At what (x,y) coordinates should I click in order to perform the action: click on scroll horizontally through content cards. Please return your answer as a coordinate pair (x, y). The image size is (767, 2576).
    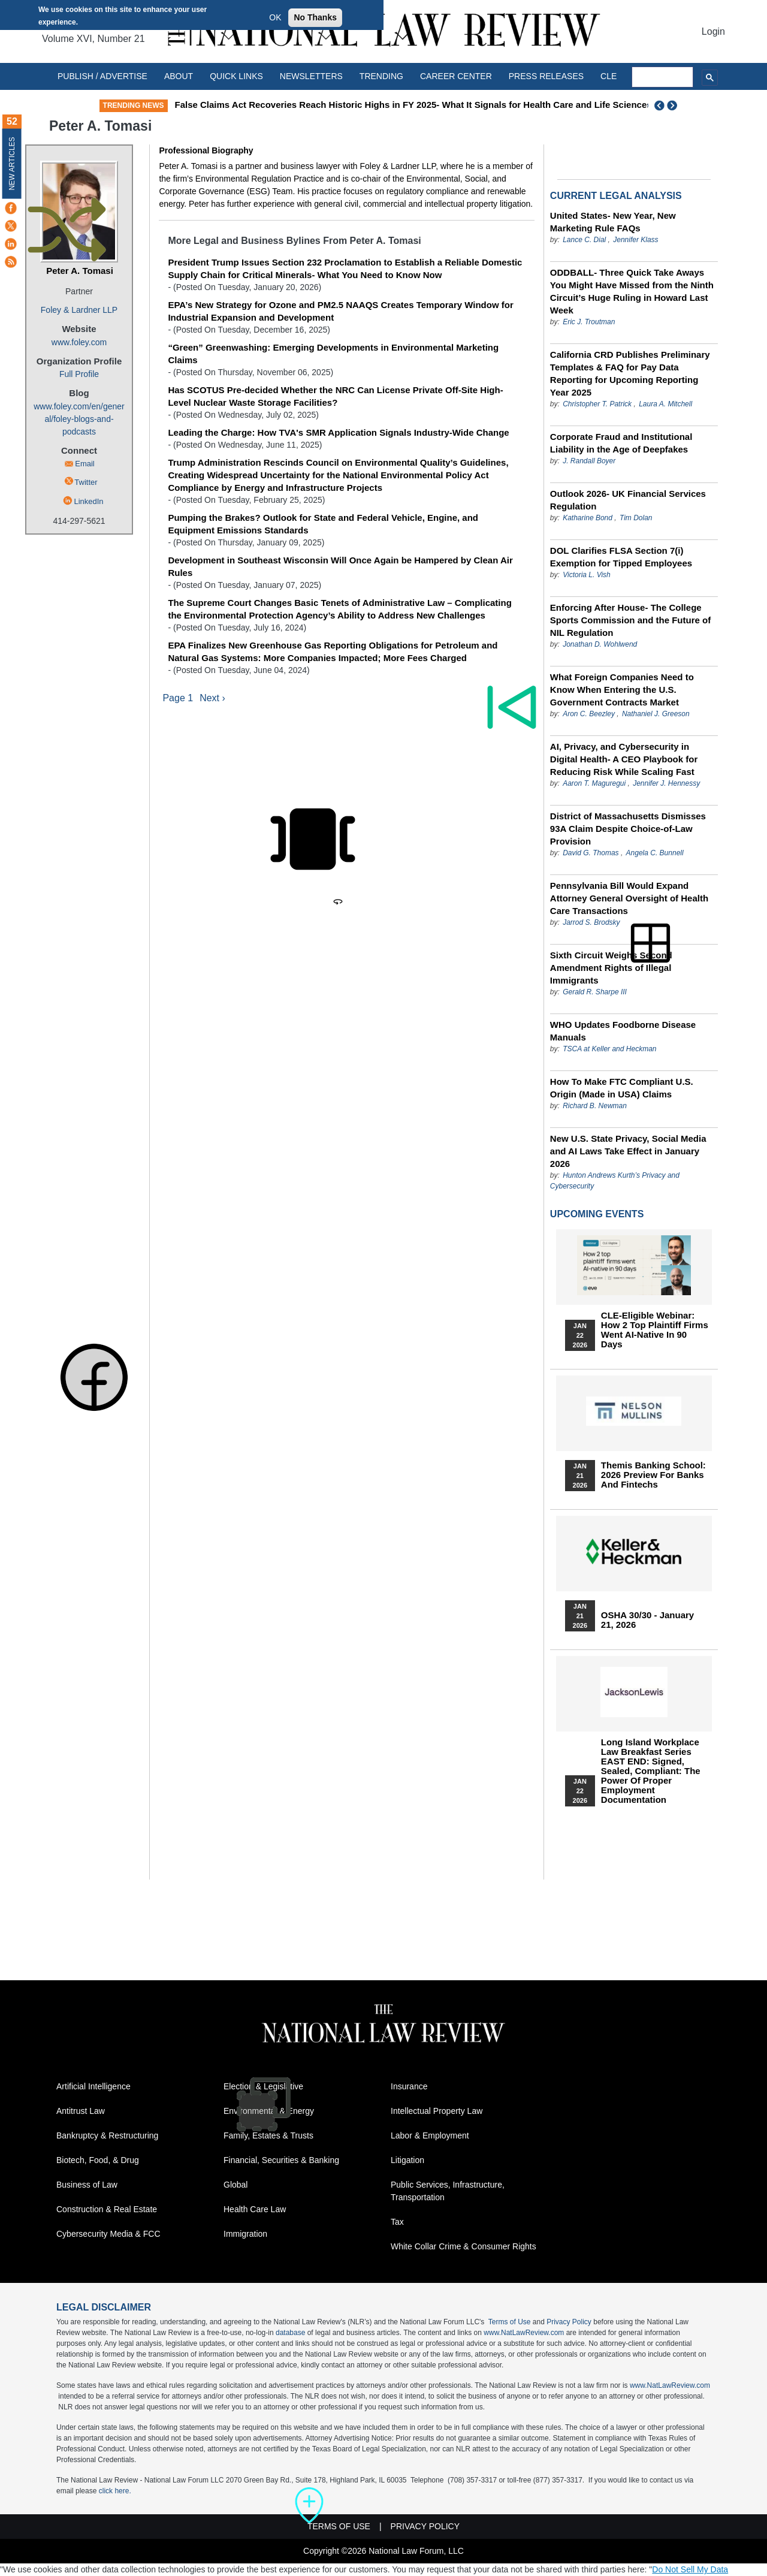
    Looking at the image, I should click on (313, 839).